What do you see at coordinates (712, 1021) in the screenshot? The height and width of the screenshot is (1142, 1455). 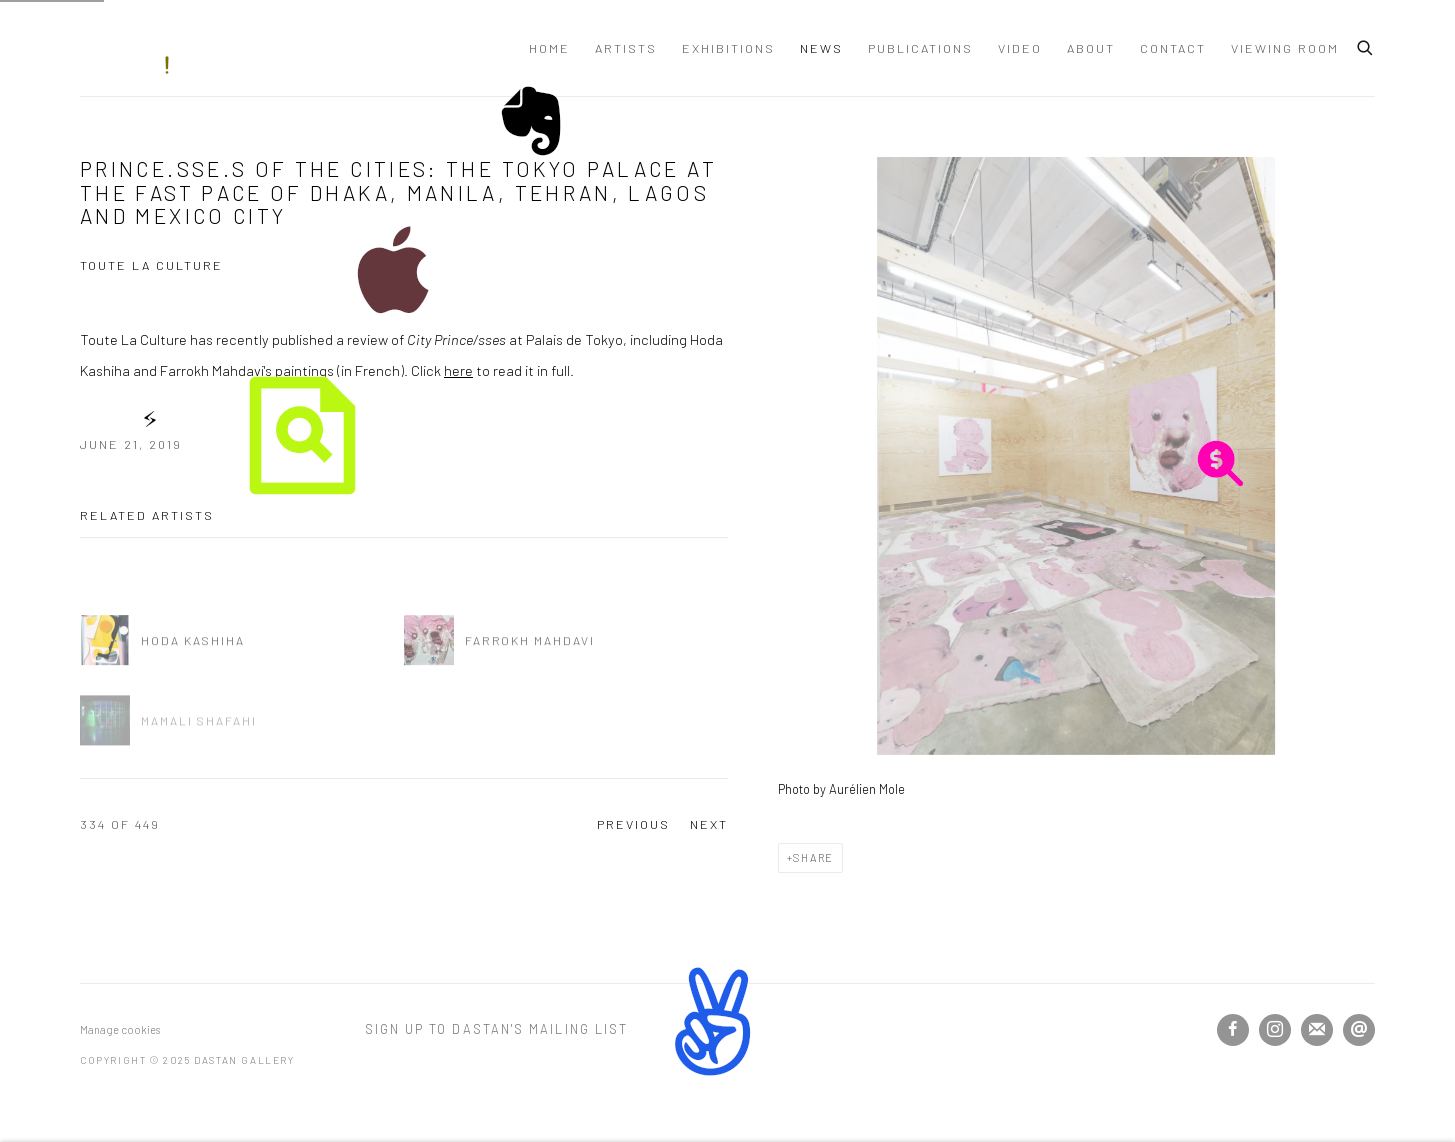 I see `visit angellist profile or website` at bounding box center [712, 1021].